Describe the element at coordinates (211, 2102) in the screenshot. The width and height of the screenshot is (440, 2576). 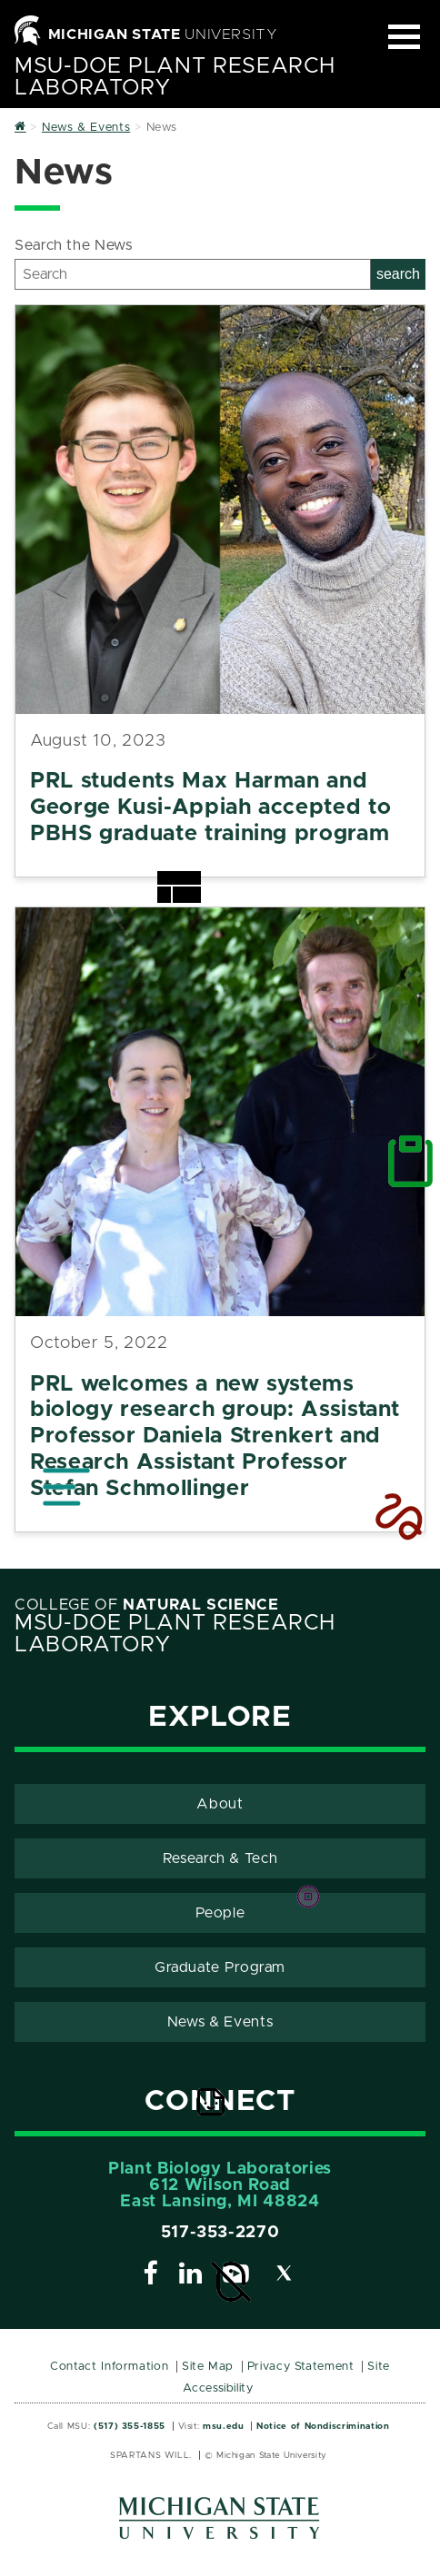
I see `add a sticker to your message` at that location.